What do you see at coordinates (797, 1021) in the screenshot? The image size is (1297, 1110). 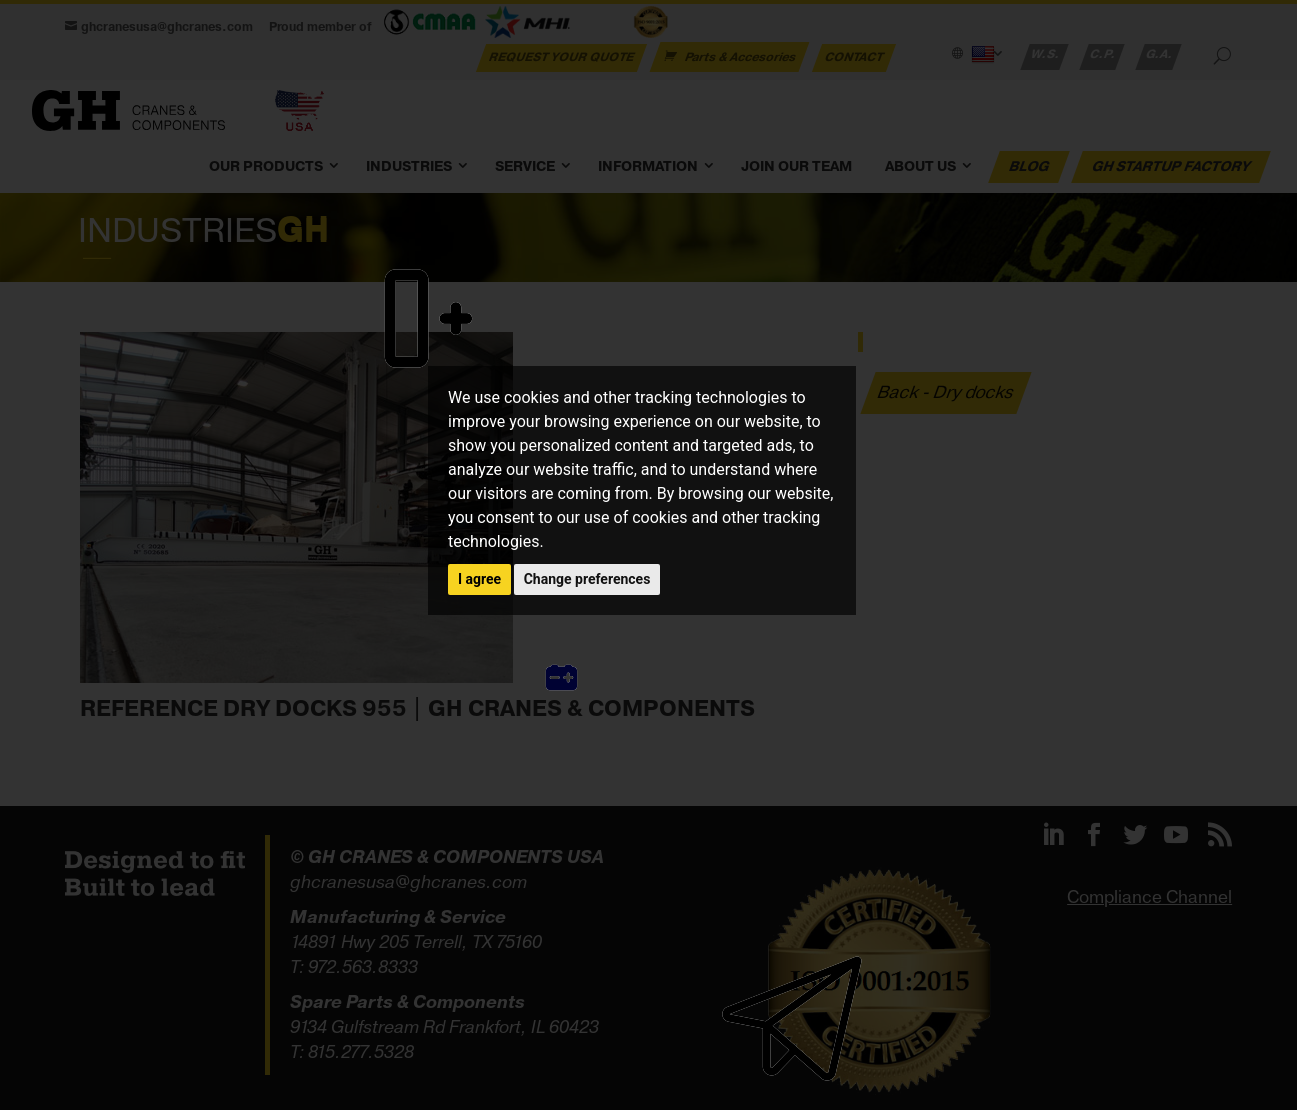 I see `open Telegram messaging app` at bounding box center [797, 1021].